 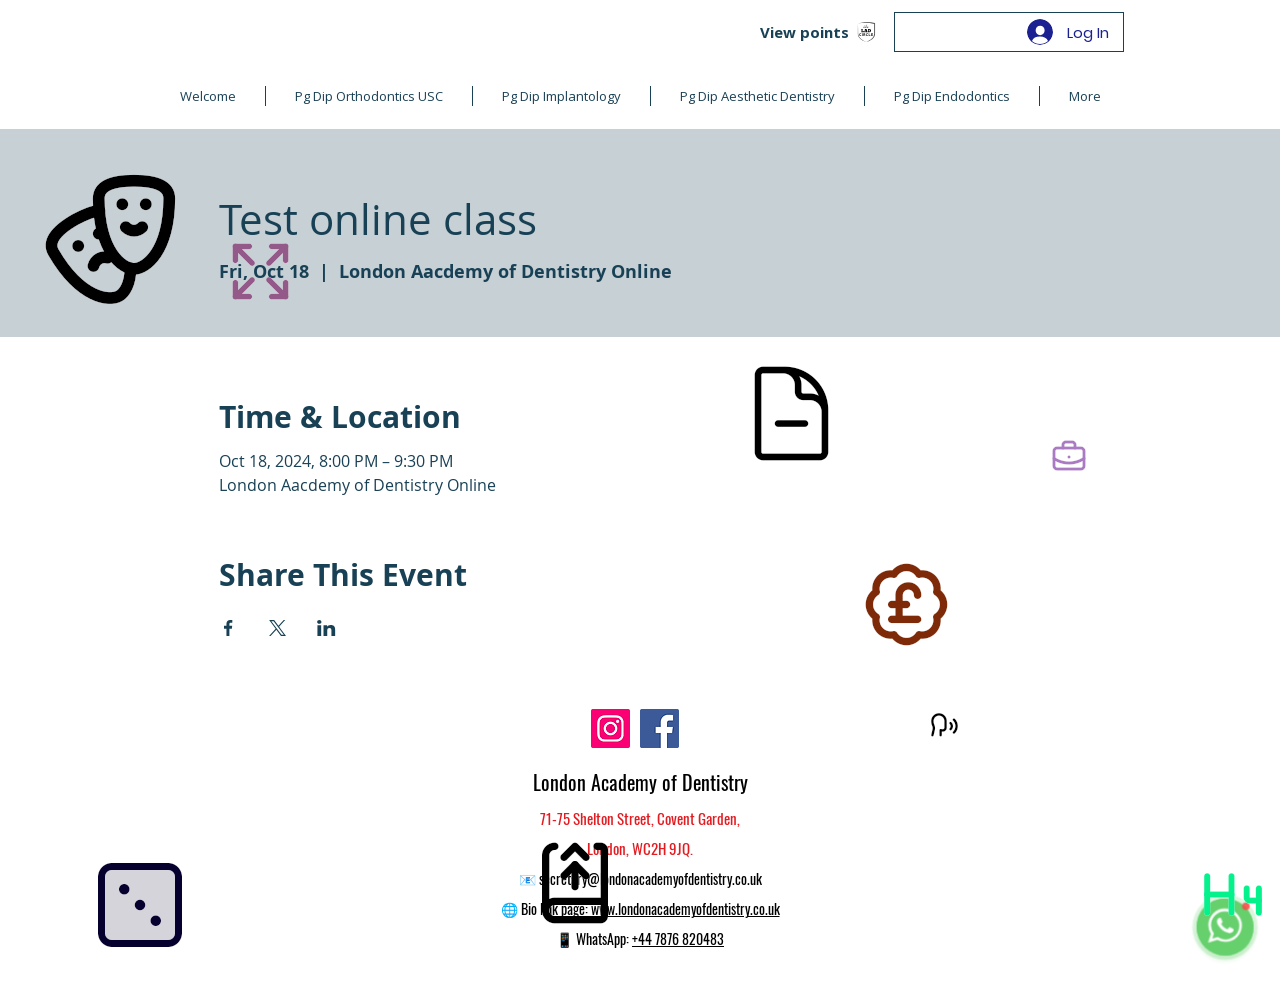 I want to click on indicates price or payment in british pounds, so click(x=906, y=604).